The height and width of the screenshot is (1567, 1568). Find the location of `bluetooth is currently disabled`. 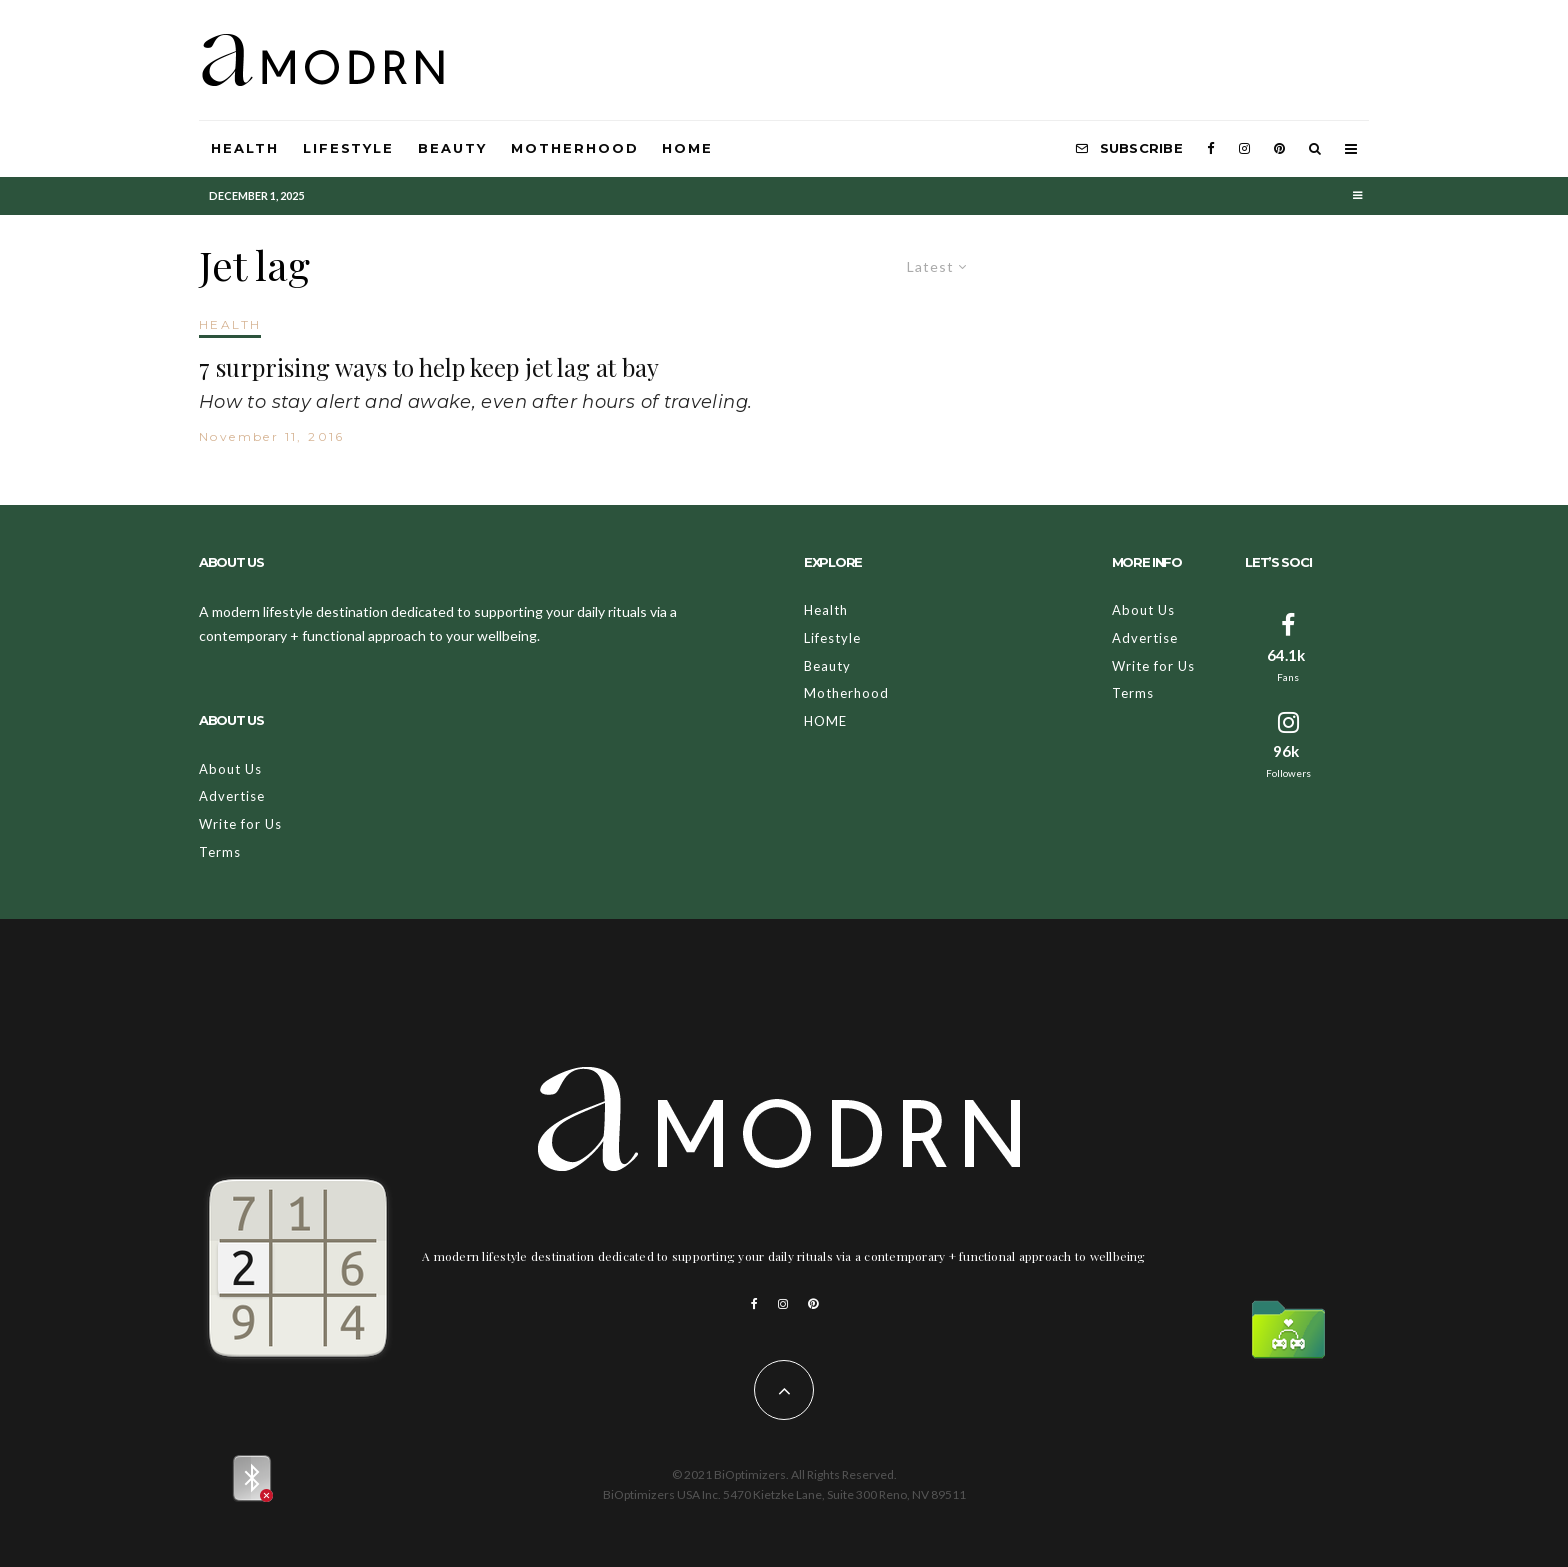

bluetooth is currently disabled is located at coordinates (252, 1478).